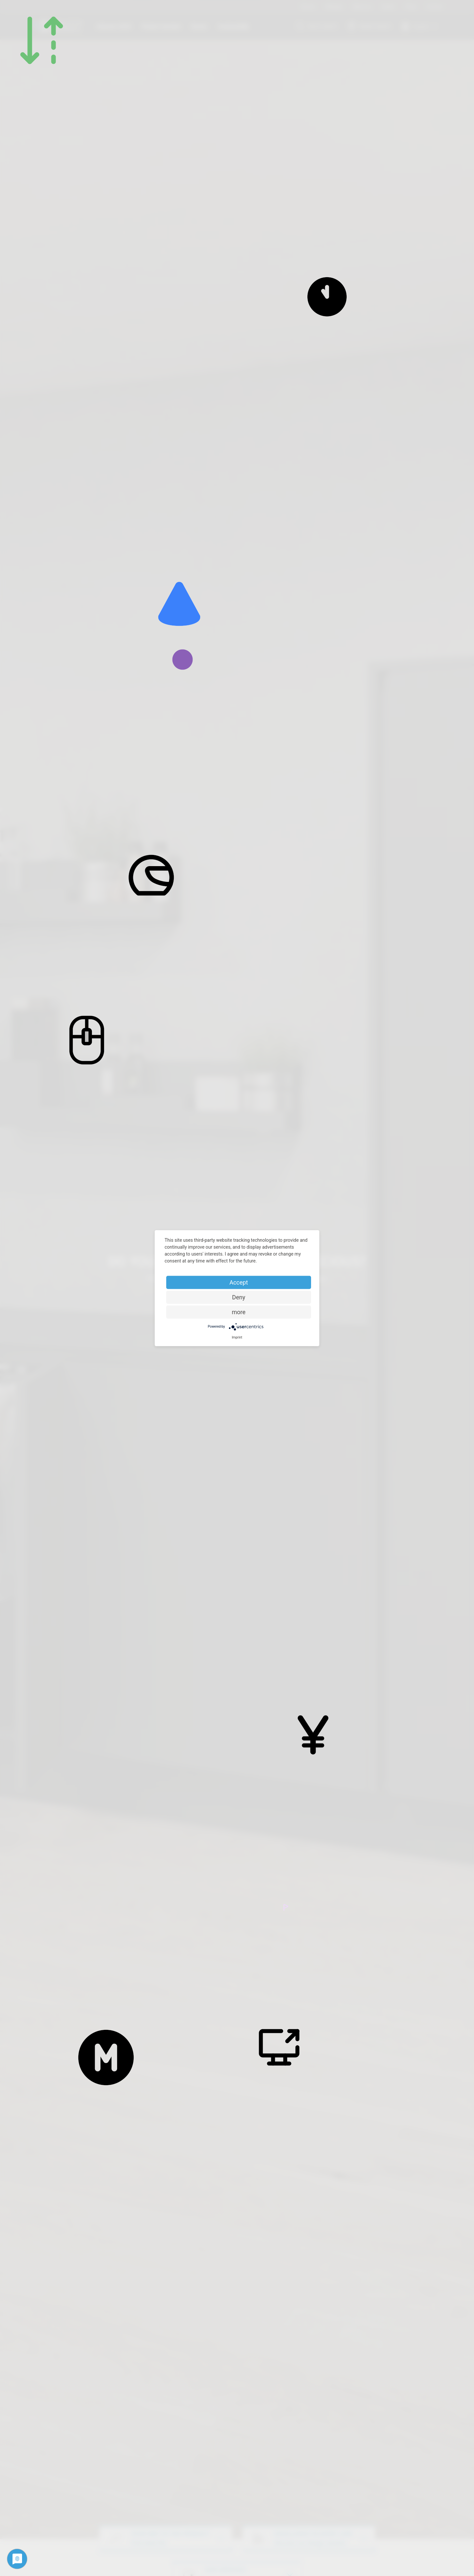 The image size is (474, 2576). I want to click on indicates middle mouse button click action, so click(87, 1040).